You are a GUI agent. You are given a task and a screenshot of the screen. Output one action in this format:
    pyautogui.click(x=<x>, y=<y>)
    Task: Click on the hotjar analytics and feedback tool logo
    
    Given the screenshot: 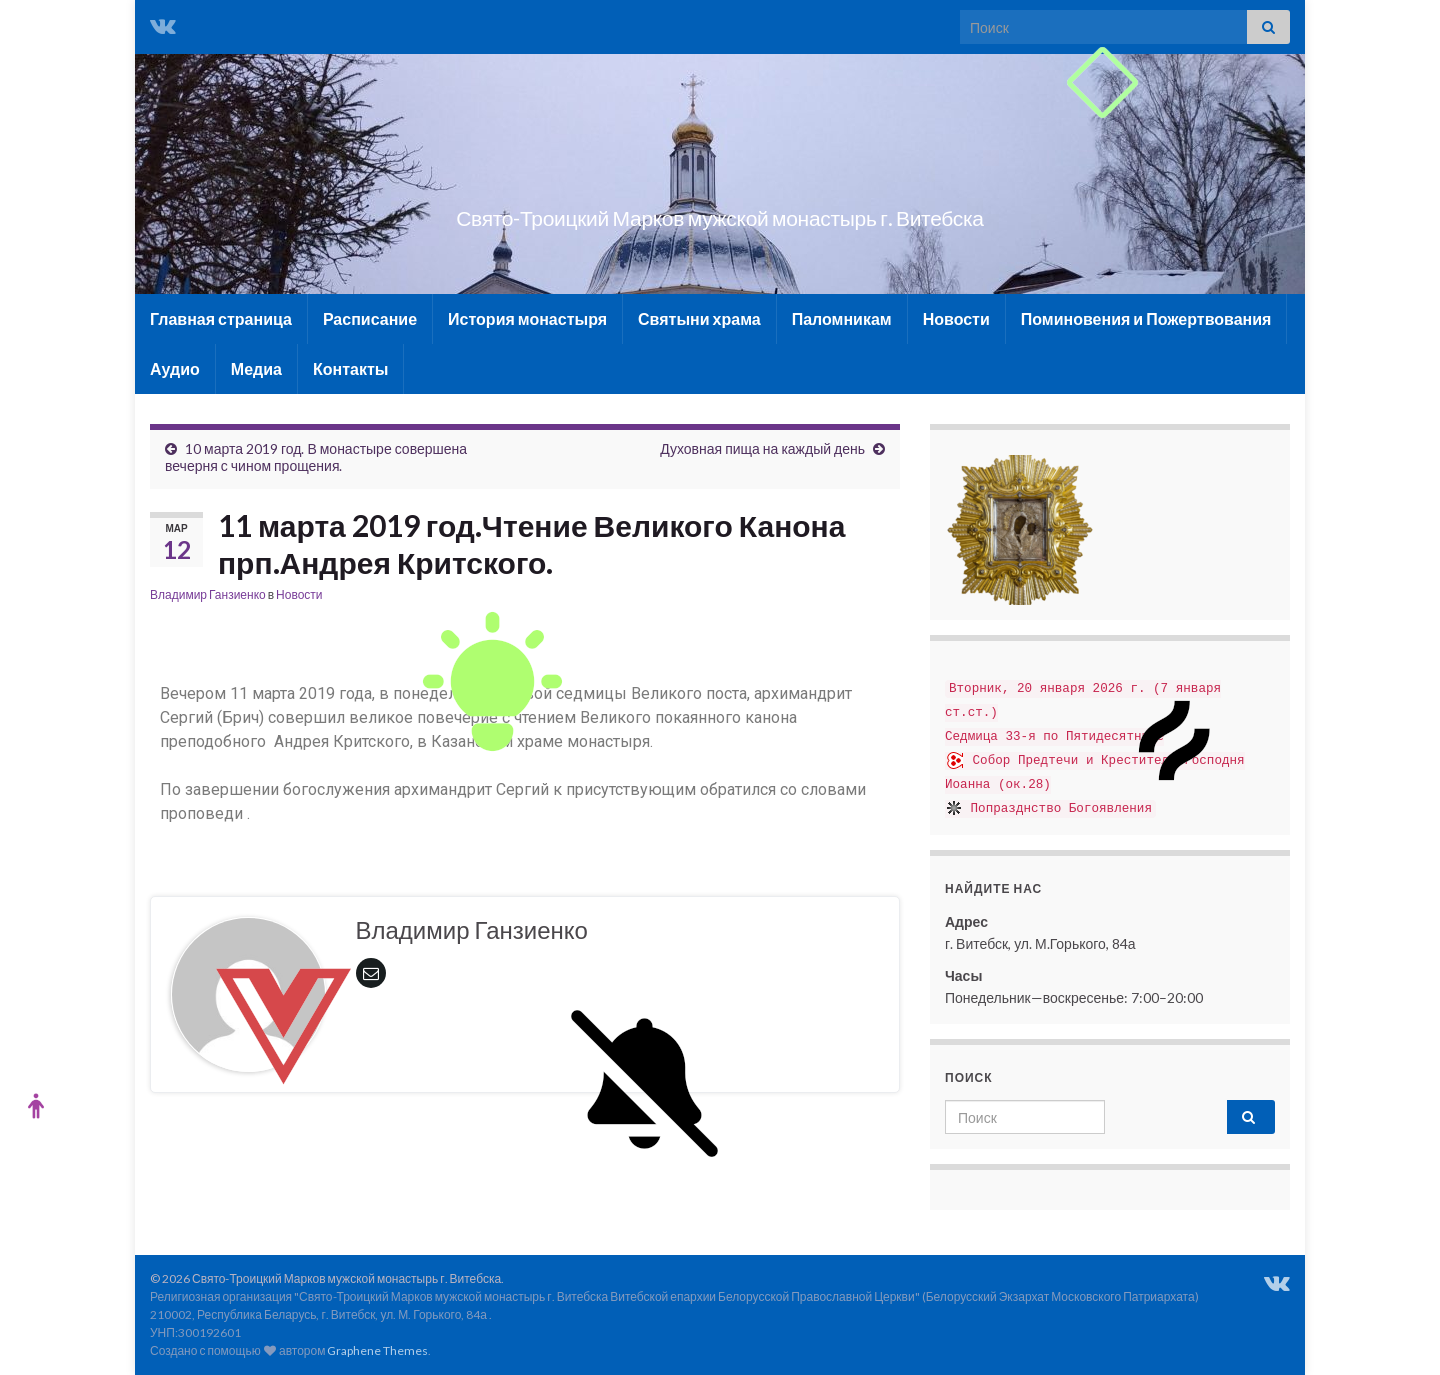 What is the action you would take?
    pyautogui.click(x=1173, y=740)
    